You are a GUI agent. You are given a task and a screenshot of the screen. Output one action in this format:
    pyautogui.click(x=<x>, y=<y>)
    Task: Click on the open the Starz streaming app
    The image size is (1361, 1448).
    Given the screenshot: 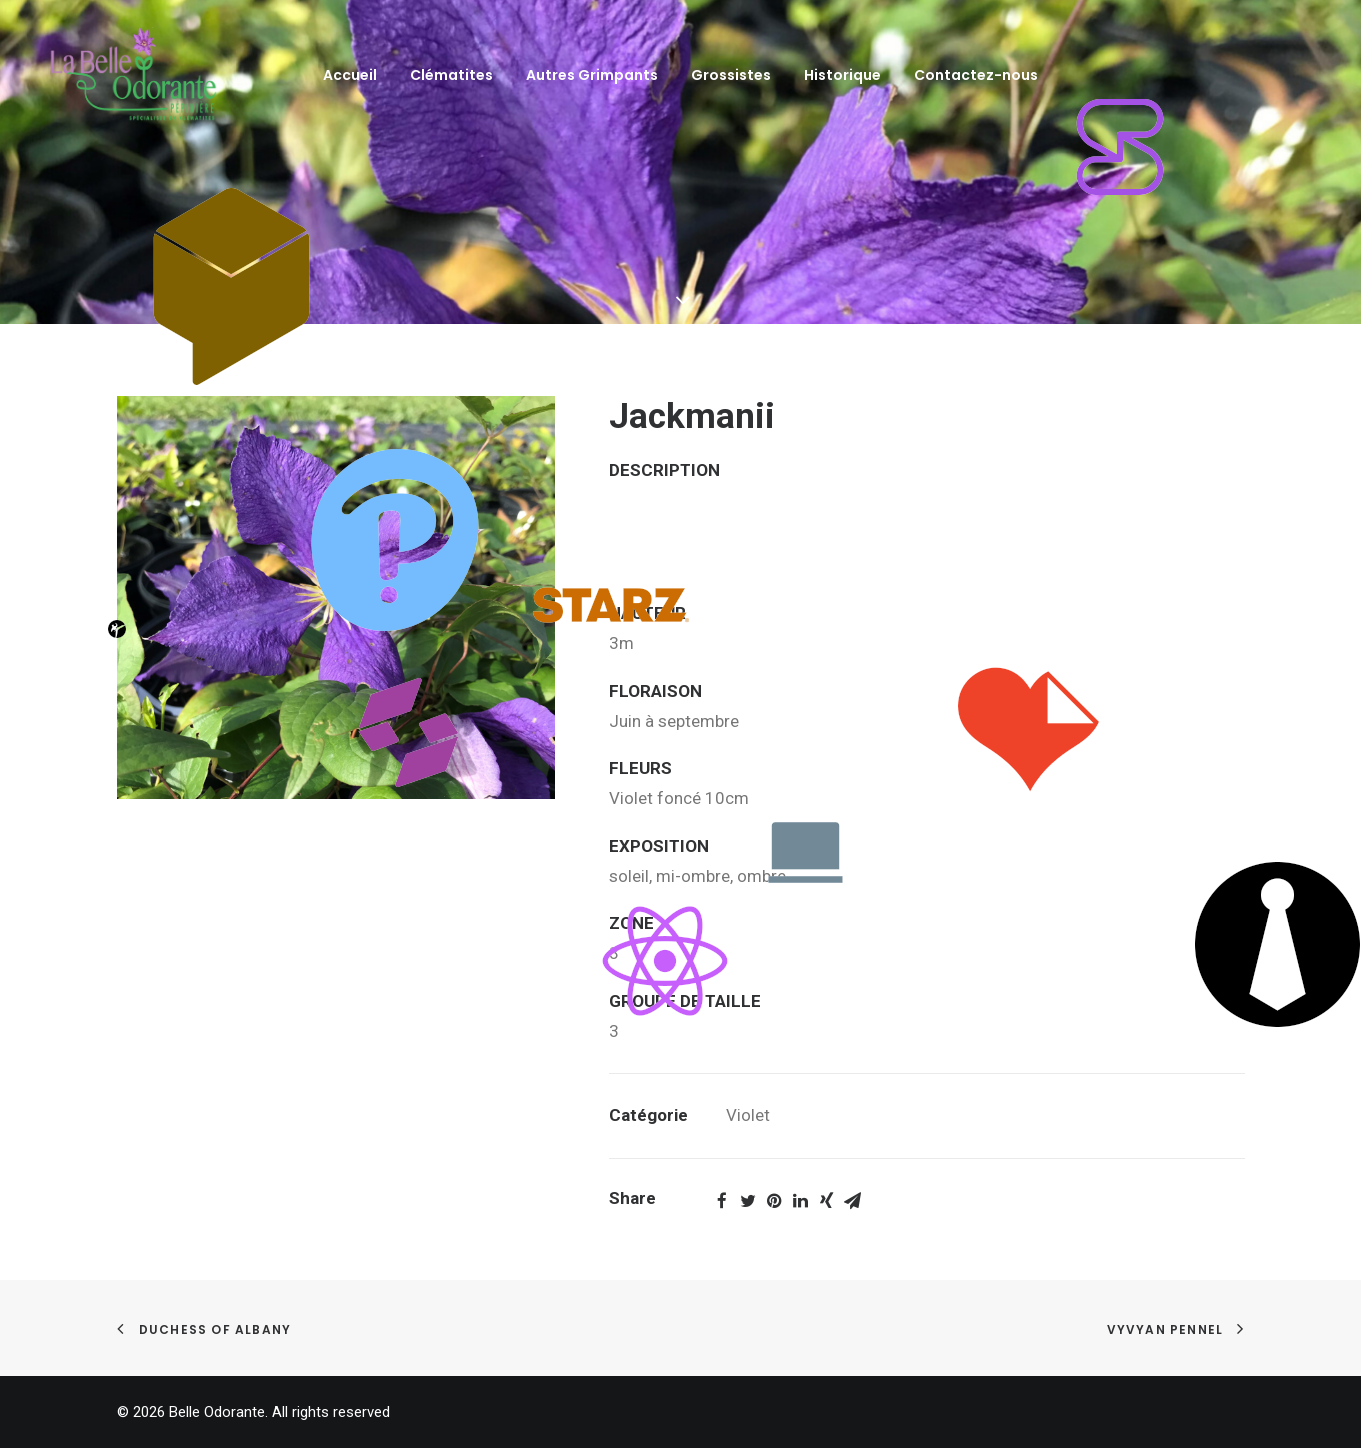 What is the action you would take?
    pyautogui.click(x=611, y=605)
    